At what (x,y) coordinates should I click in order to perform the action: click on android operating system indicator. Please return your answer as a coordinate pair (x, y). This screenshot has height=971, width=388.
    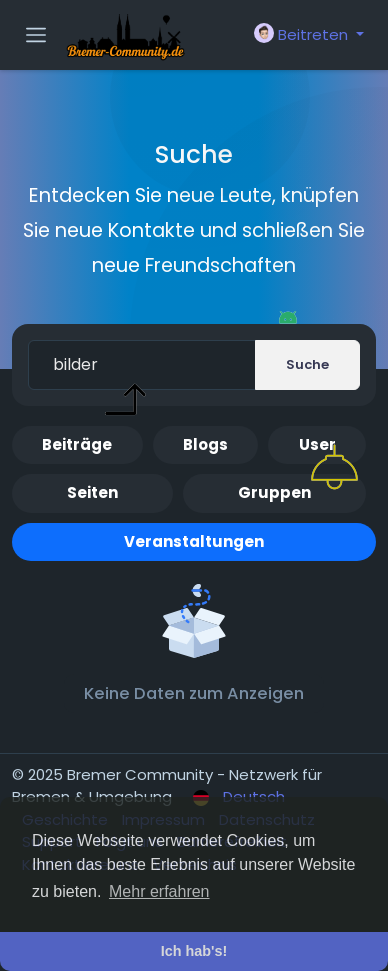
    Looking at the image, I should click on (288, 318).